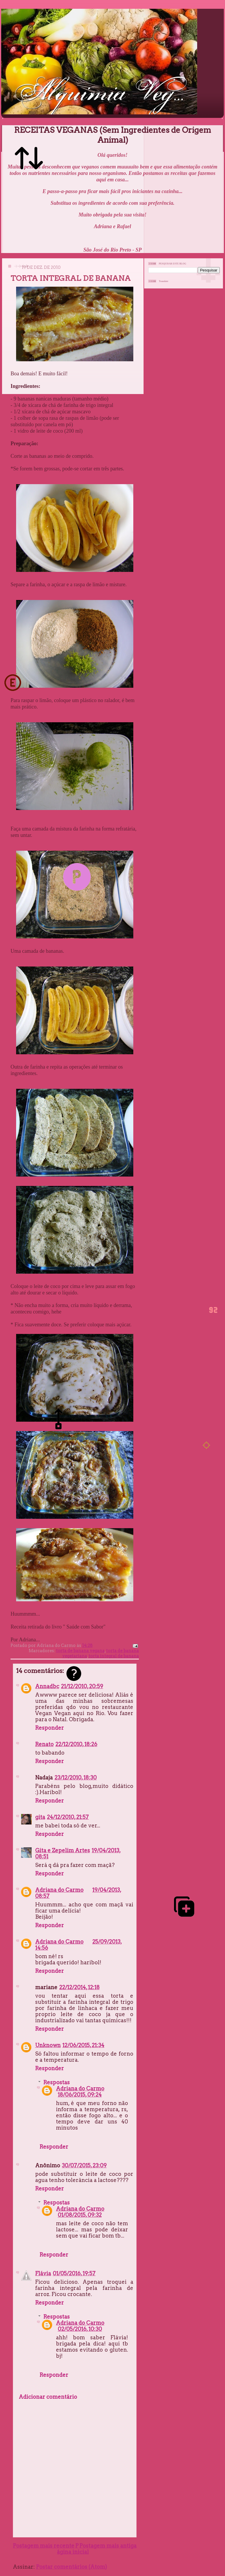  What do you see at coordinates (77, 877) in the screenshot?
I see `indicates parking available or parking location` at bounding box center [77, 877].